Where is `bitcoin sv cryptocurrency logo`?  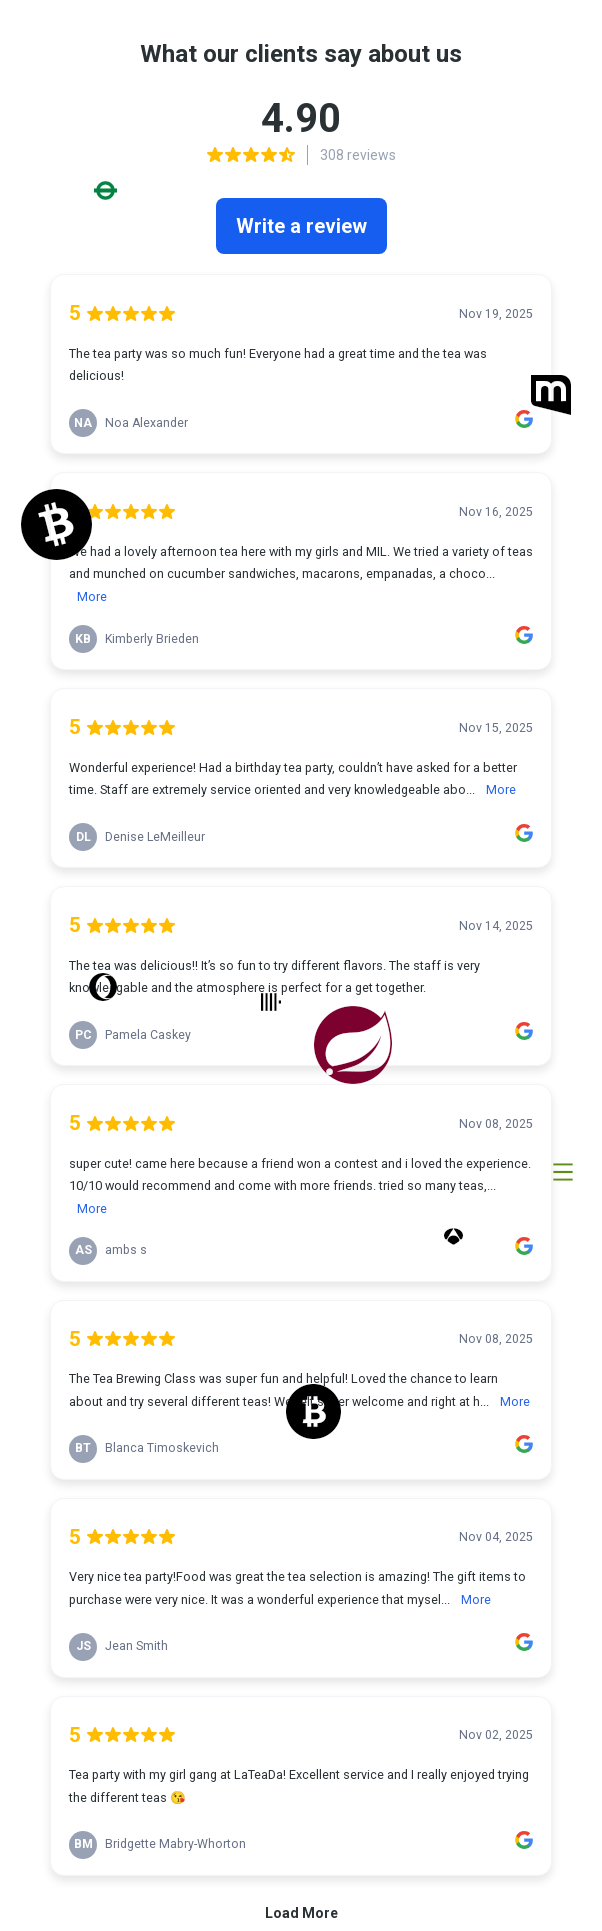
bitcoin sv cryptocurrency logo is located at coordinates (313, 1411).